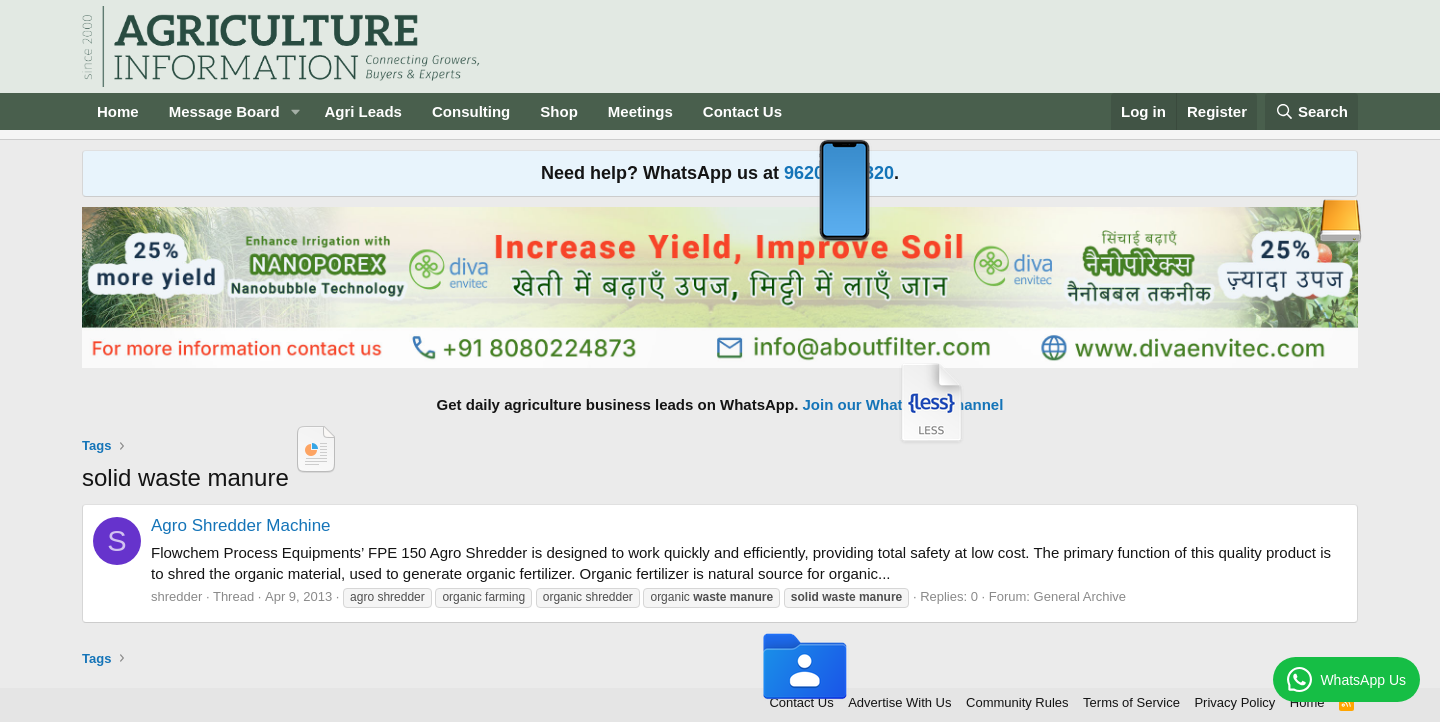 Image resolution: width=1440 pixels, height=722 pixels. Describe the element at coordinates (1340, 221) in the screenshot. I see `access external storage device` at that location.